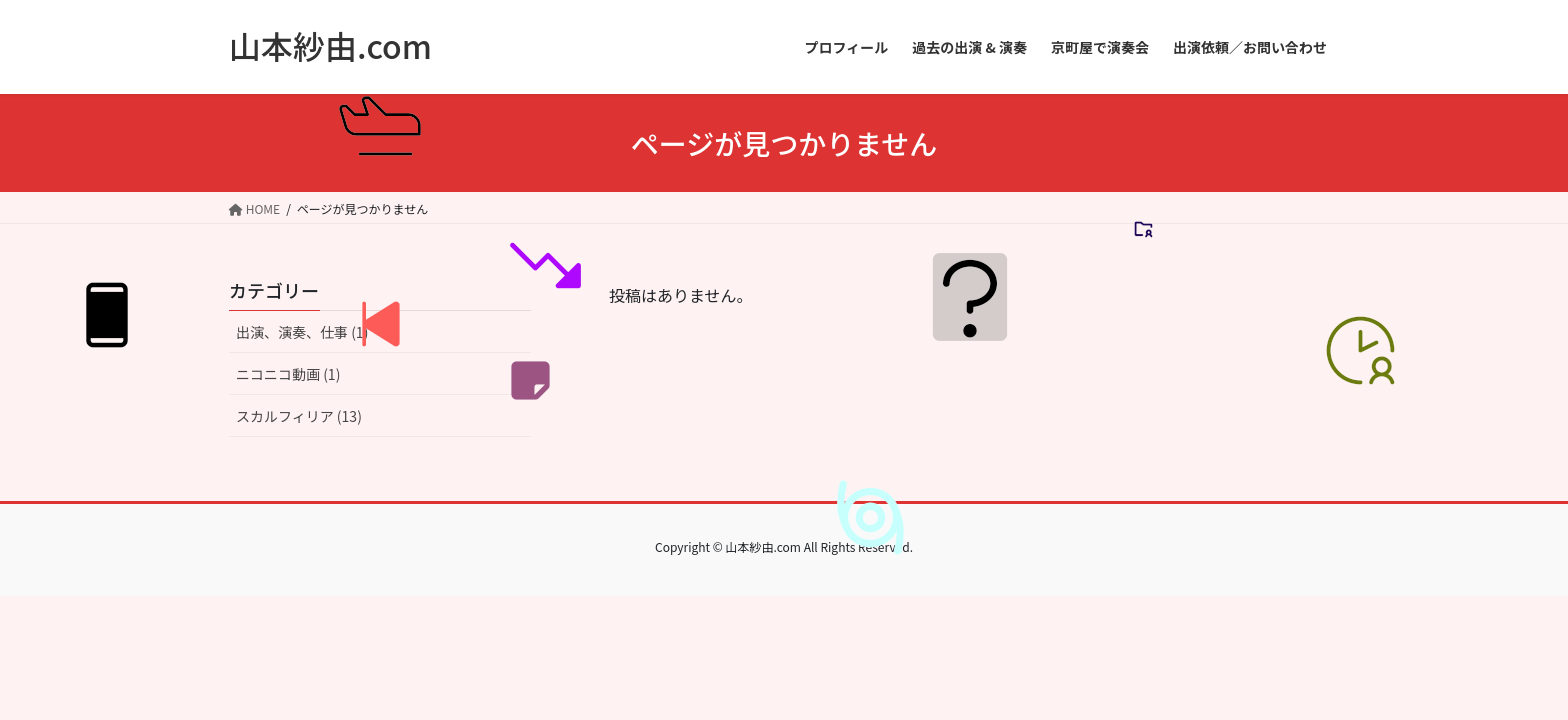  What do you see at coordinates (1360, 350) in the screenshot?
I see `view user's time or schedule` at bounding box center [1360, 350].